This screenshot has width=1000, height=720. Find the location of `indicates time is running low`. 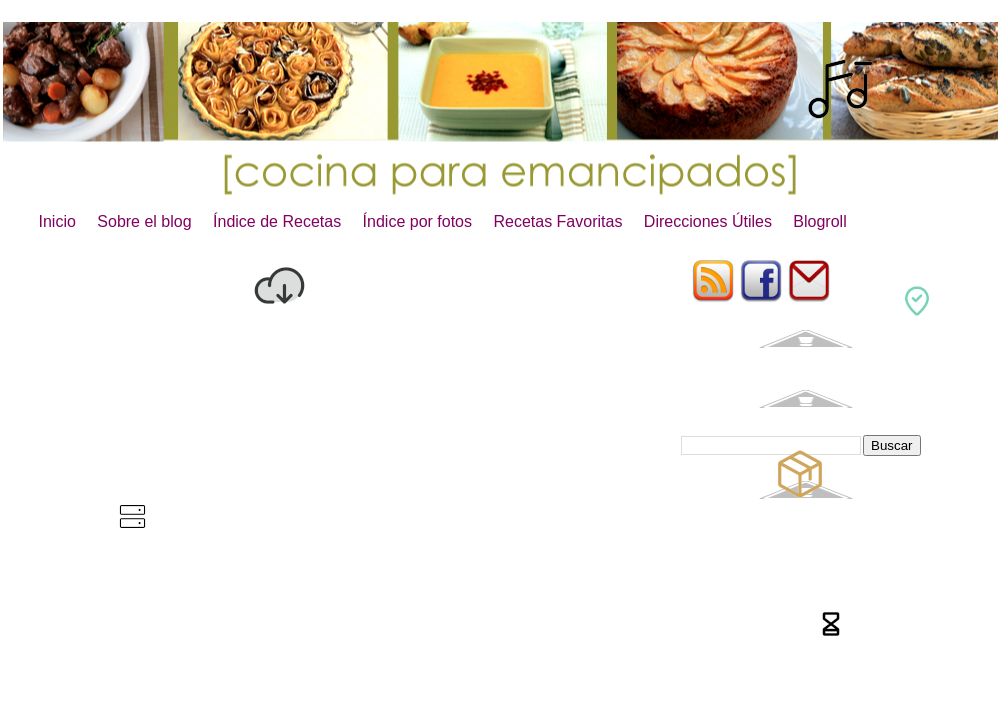

indicates time is running low is located at coordinates (831, 624).